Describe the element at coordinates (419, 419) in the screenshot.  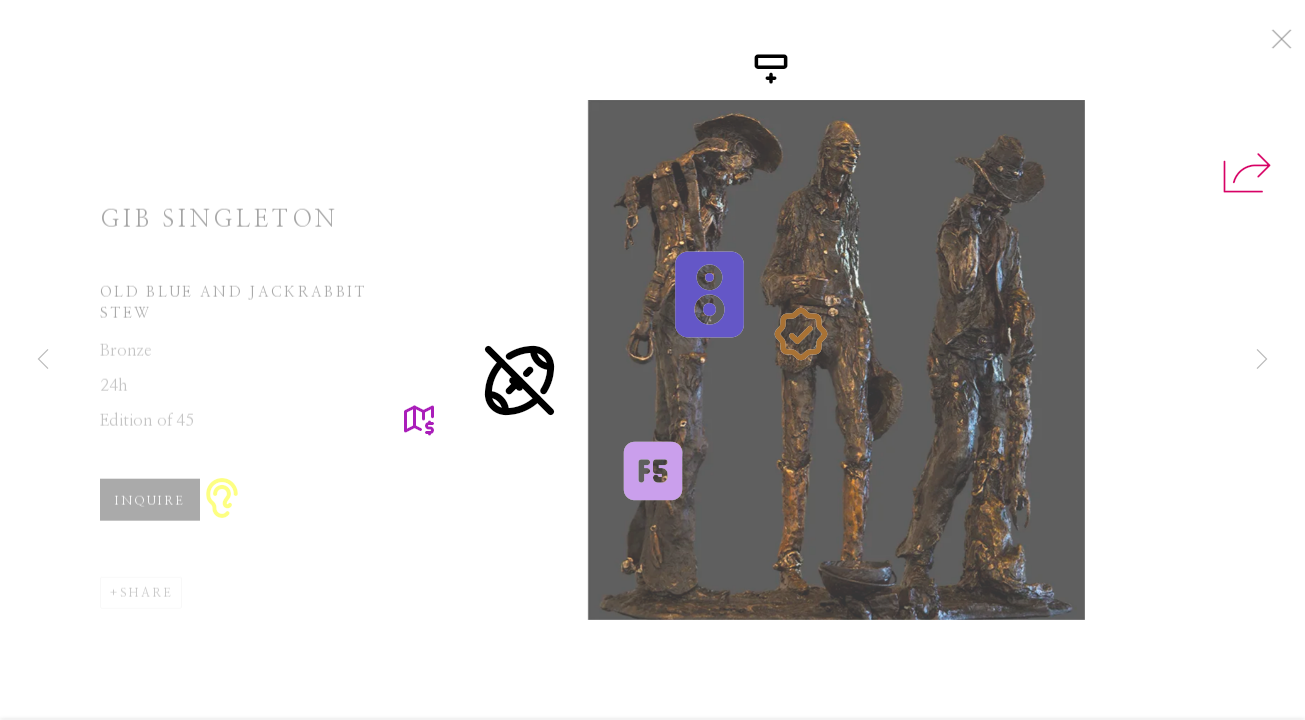
I see `view location-based pricing or costs` at that location.